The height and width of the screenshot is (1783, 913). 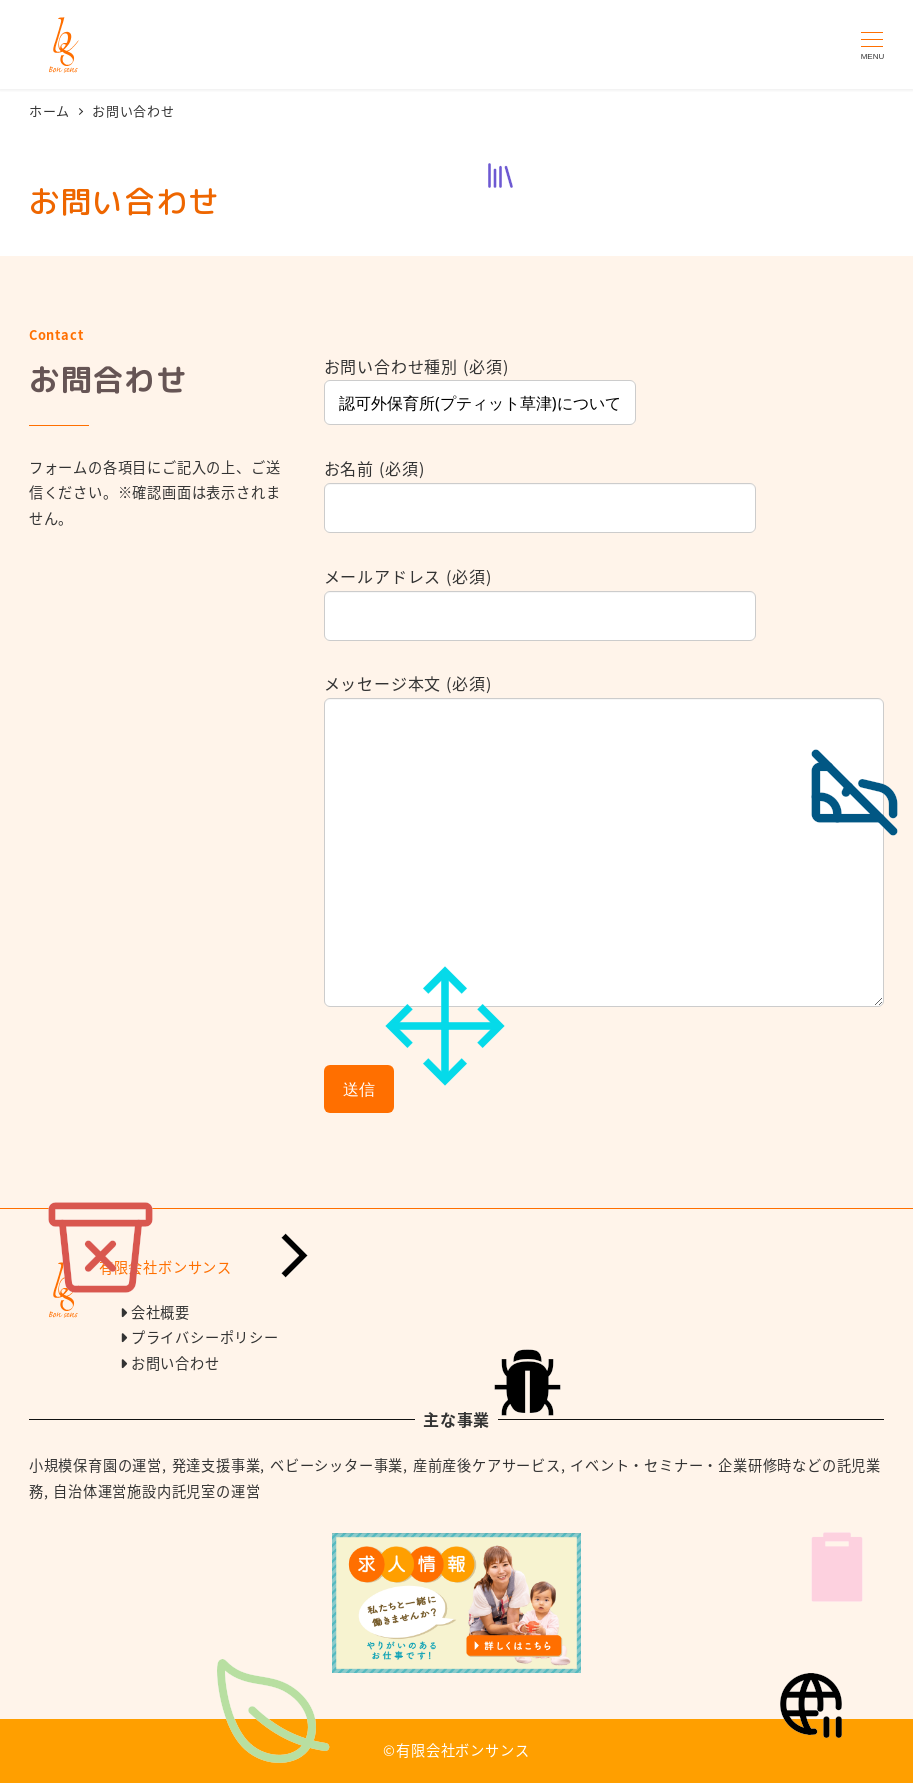 I want to click on delete selected item, so click(x=100, y=1247).